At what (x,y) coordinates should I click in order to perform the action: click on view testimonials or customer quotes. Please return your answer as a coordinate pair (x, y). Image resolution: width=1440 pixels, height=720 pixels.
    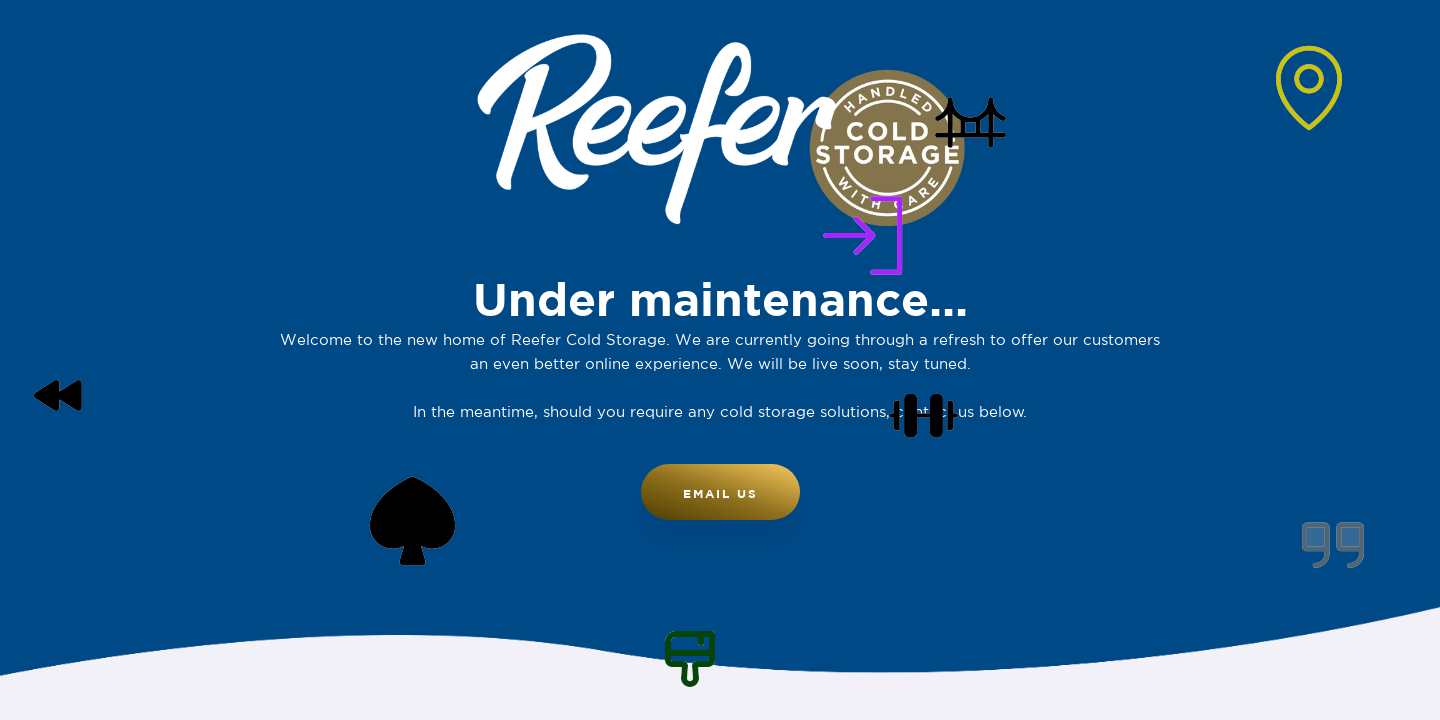
    Looking at the image, I should click on (1333, 544).